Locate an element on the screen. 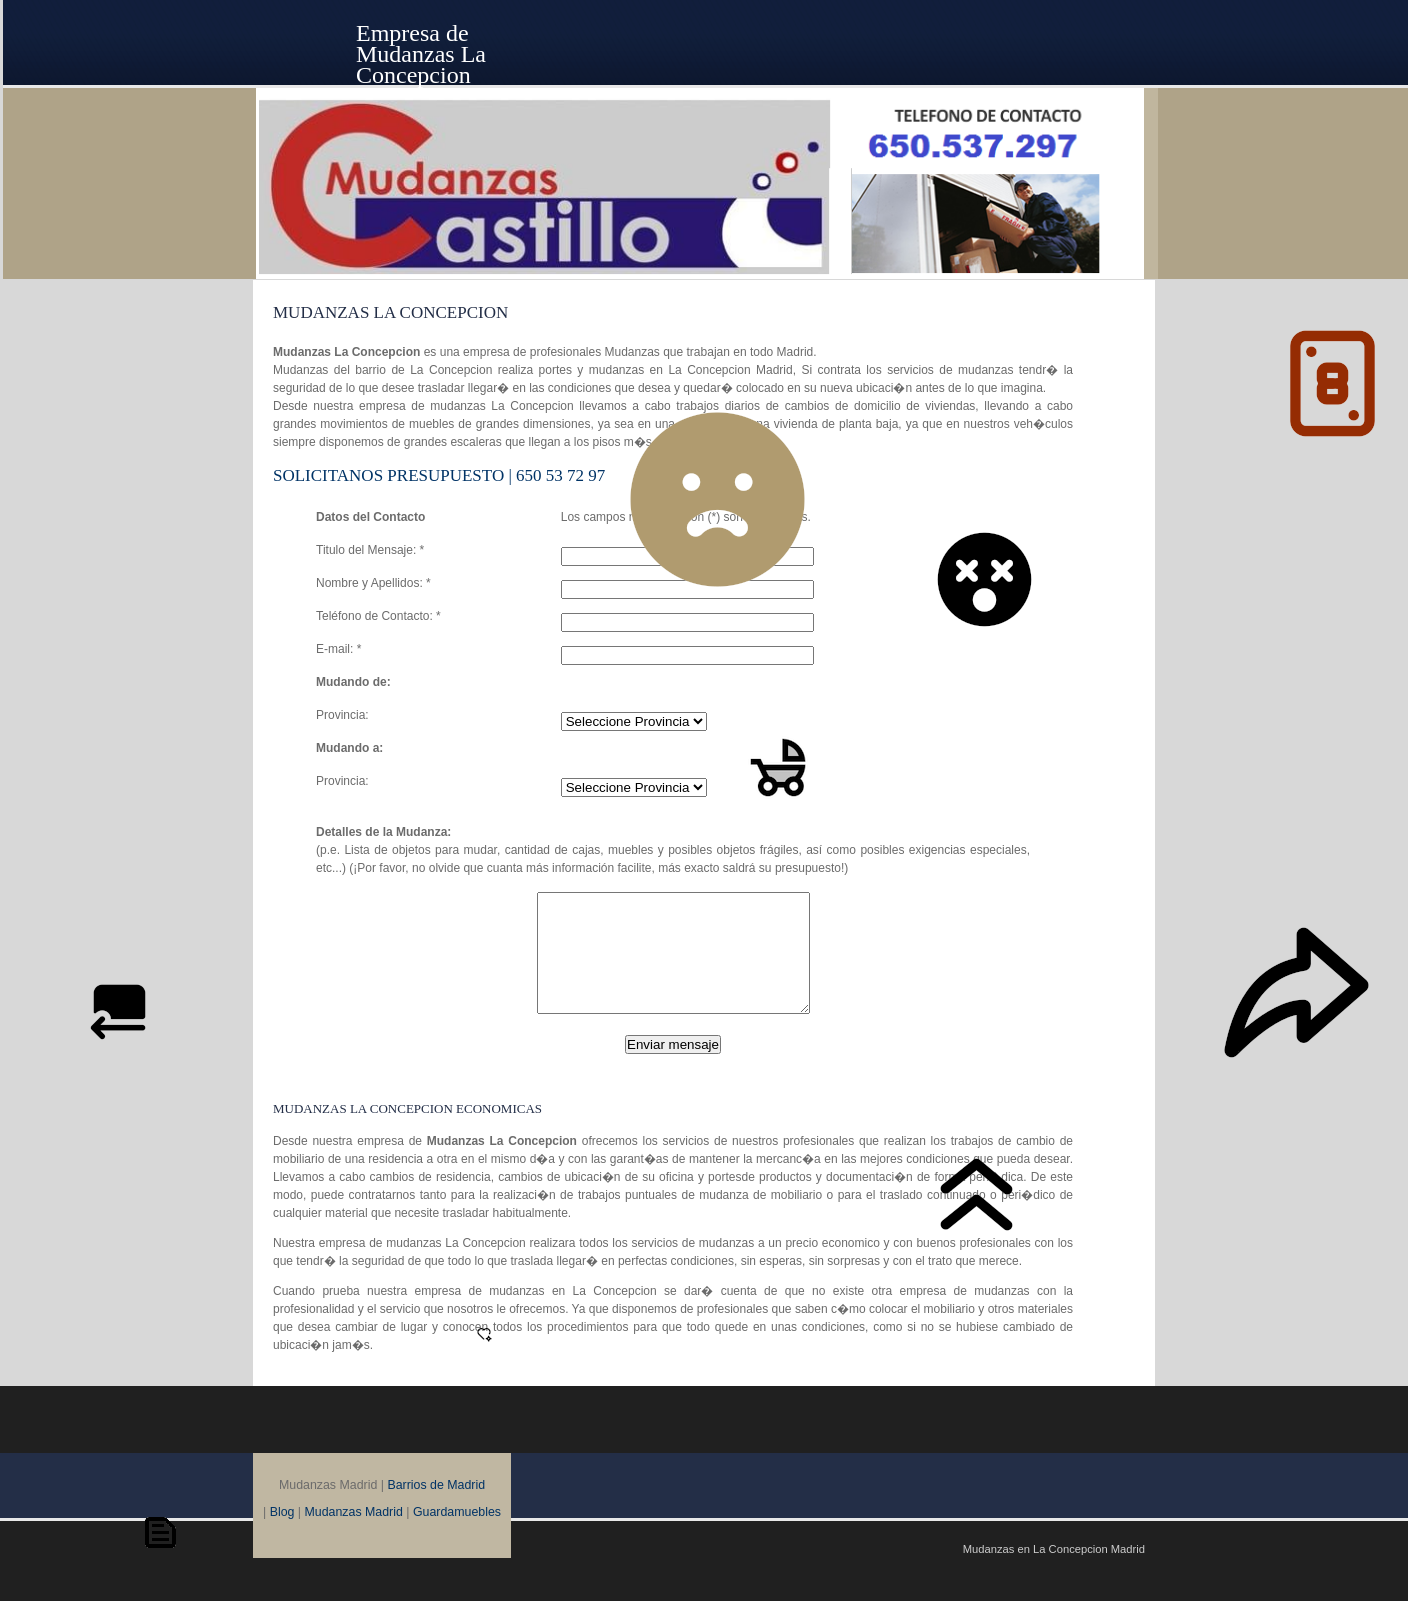 The image size is (1408, 1601). share content with others is located at coordinates (1296, 992).